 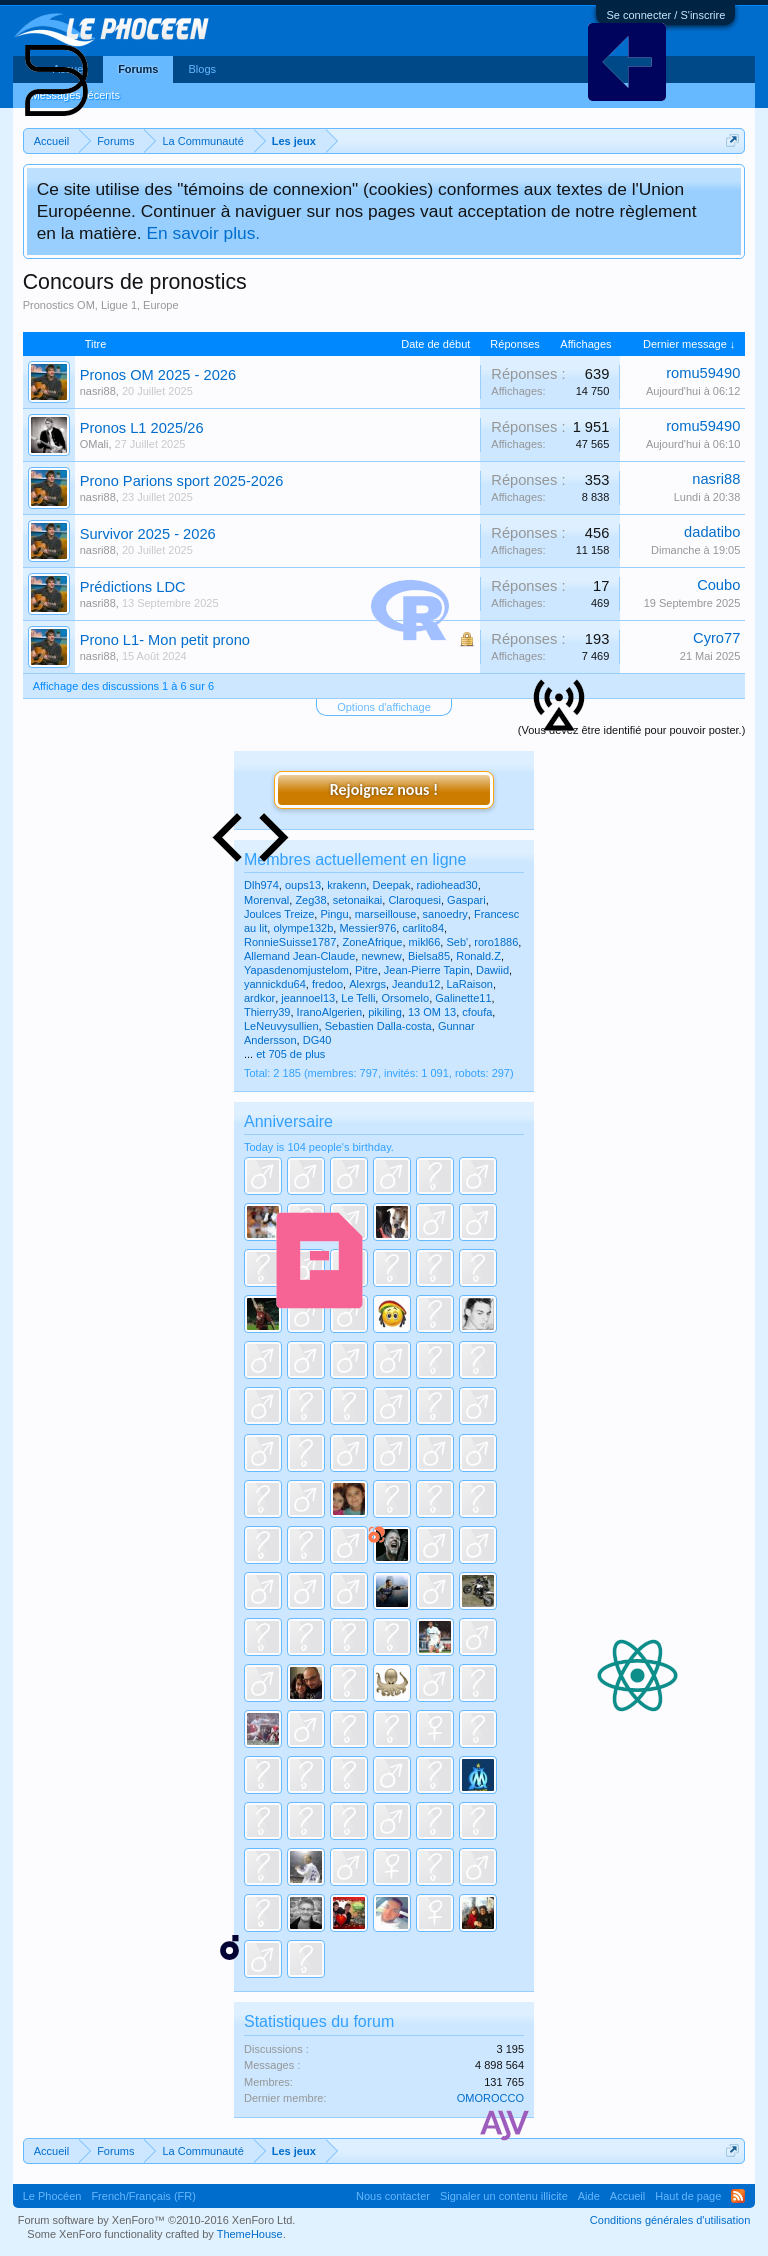 I want to click on go back to the previous screen, so click(x=627, y=62).